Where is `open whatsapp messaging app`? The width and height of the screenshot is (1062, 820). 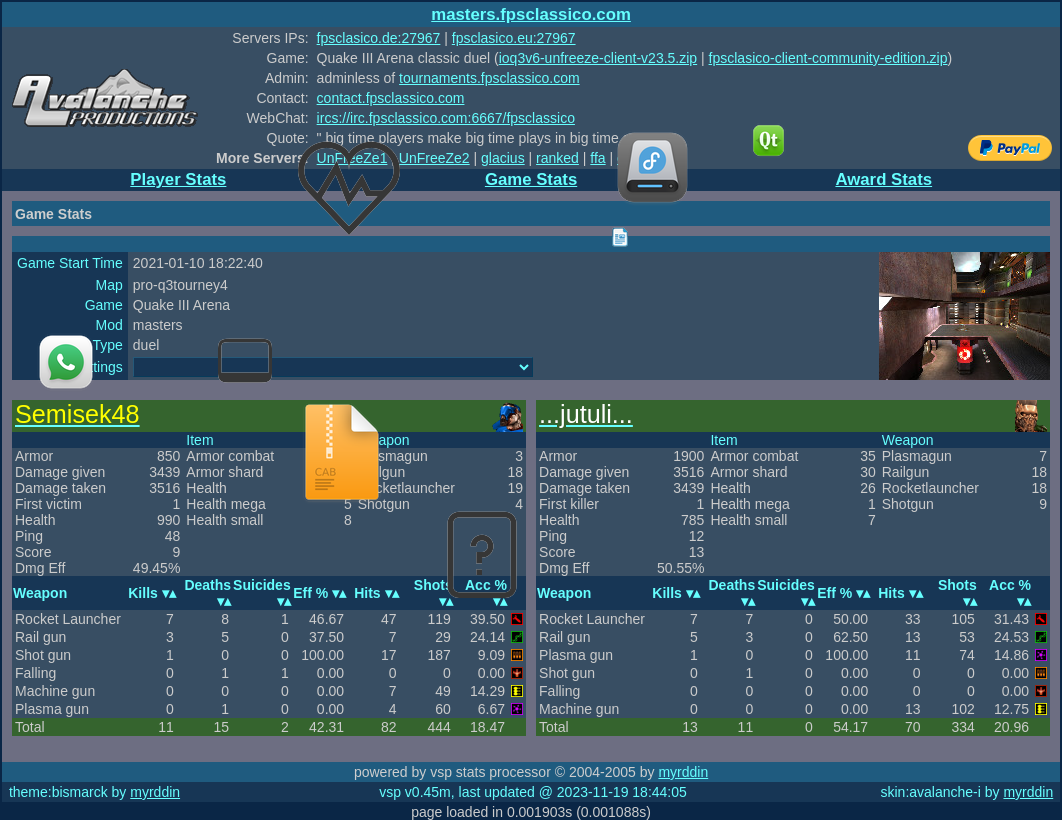 open whatsapp messaging app is located at coordinates (66, 362).